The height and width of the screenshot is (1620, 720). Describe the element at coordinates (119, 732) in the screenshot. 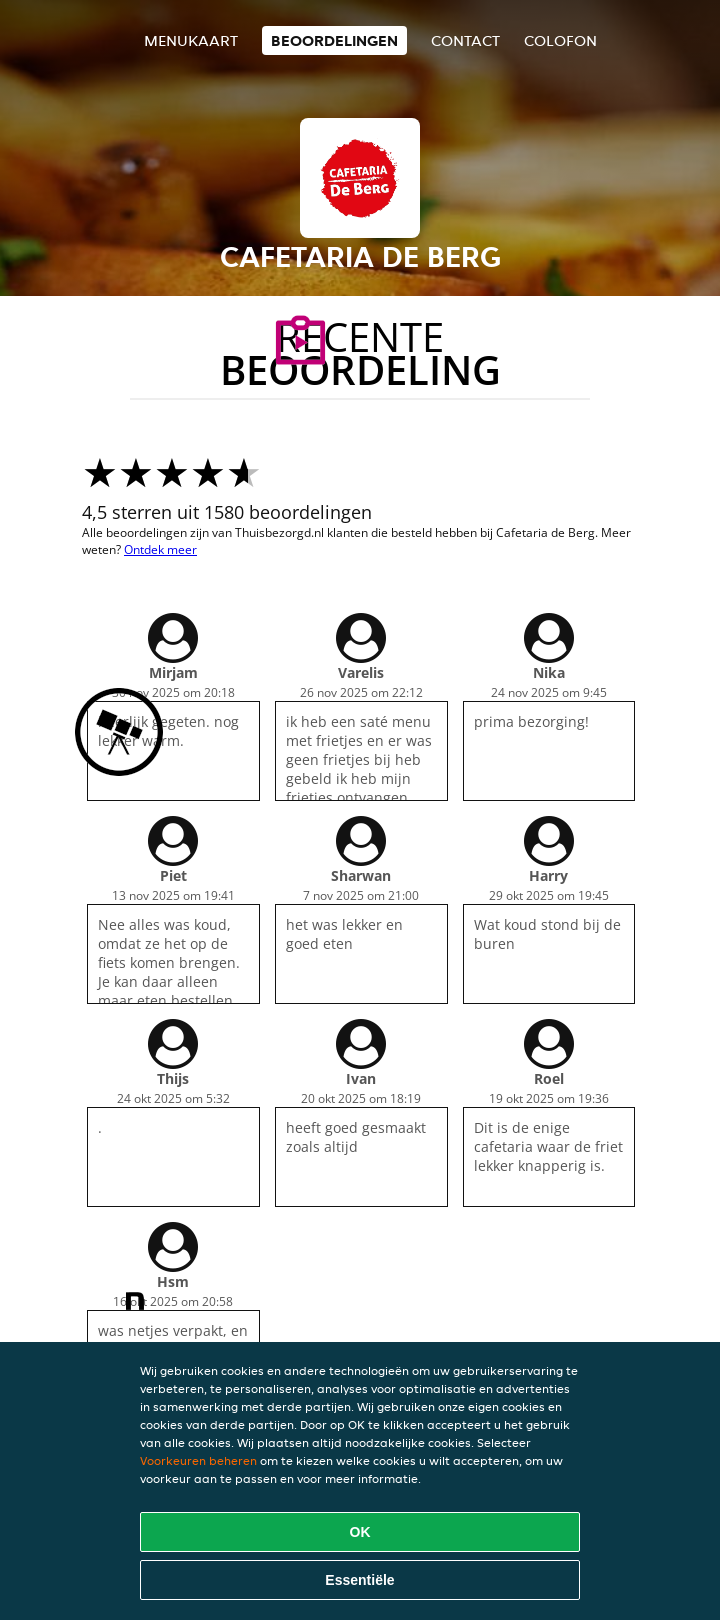

I see `WPExplorer logo - a WordPress themes and resources website` at that location.